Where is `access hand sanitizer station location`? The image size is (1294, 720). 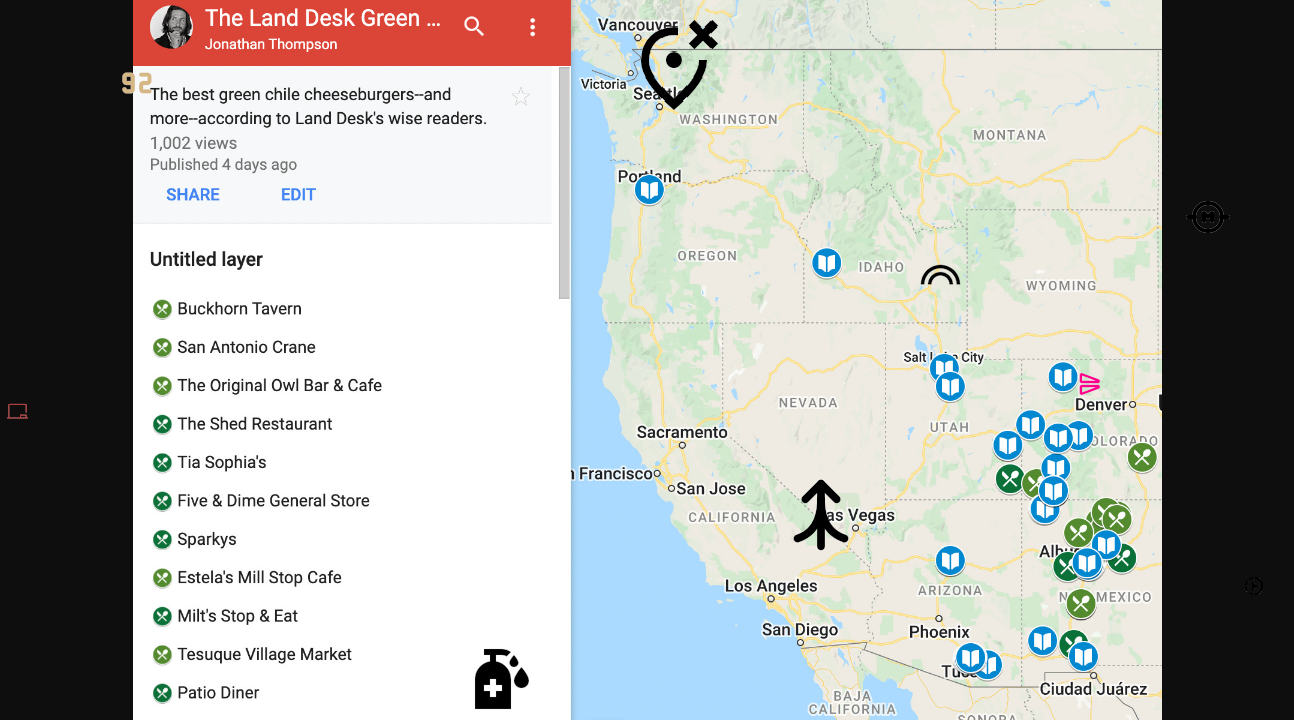
access hand sanitizer station location is located at coordinates (499, 679).